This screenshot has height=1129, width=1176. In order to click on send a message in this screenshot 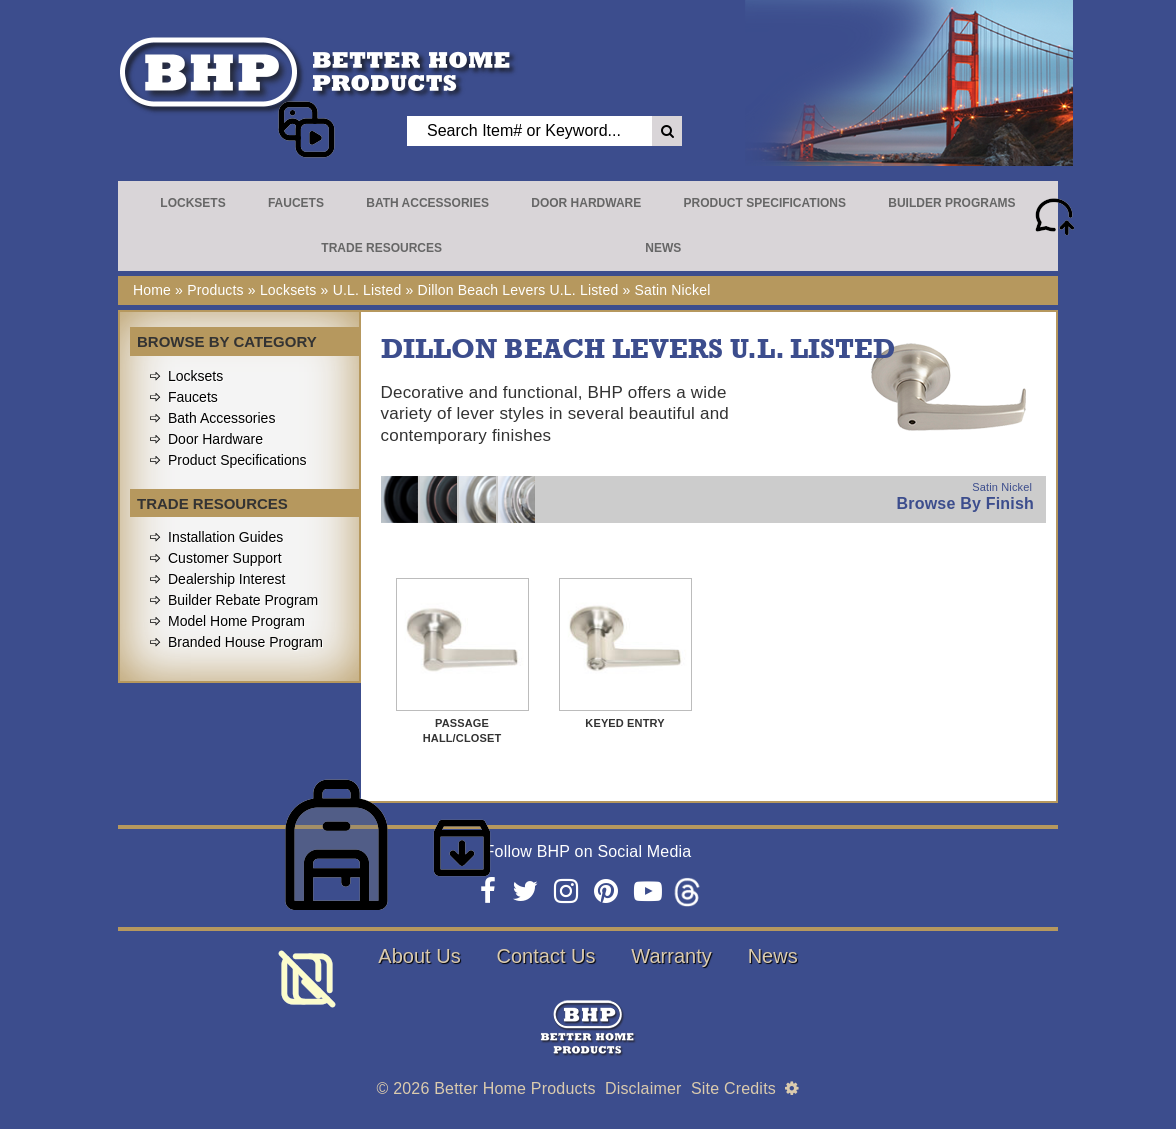, I will do `click(1054, 215)`.